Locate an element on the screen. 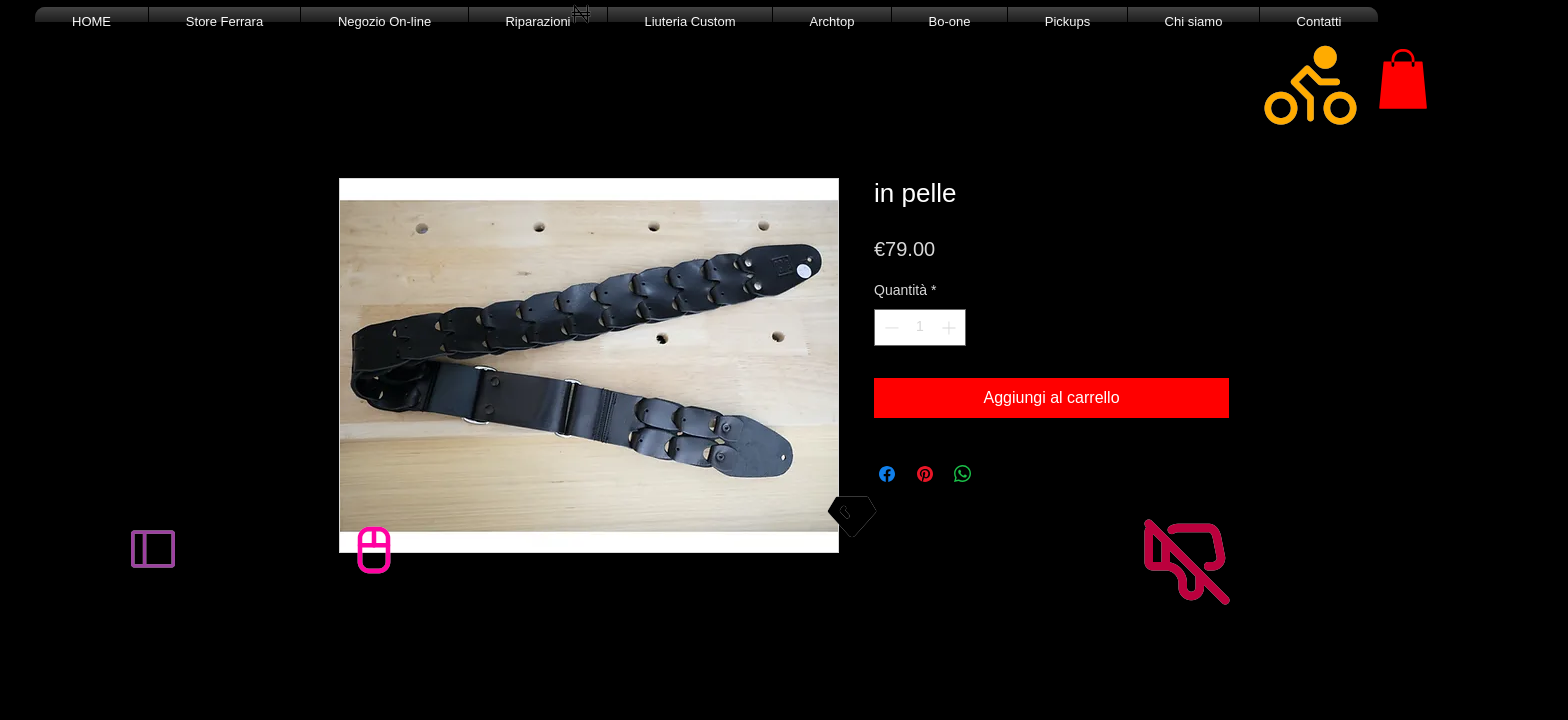 The height and width of the screenshot is (720, 1568). dislike feature is disabled or unavailable is located at coordinates (1187, 562).